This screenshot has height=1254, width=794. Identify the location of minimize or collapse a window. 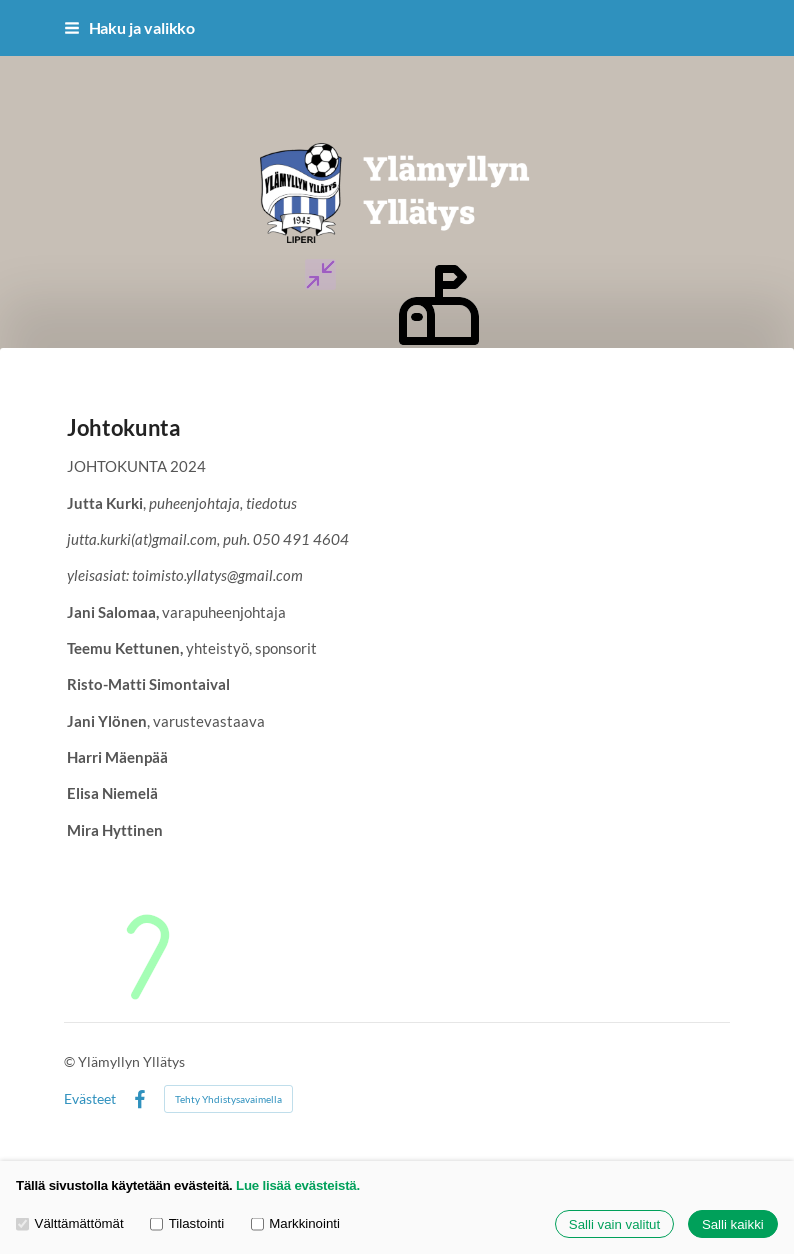
(320, 274).